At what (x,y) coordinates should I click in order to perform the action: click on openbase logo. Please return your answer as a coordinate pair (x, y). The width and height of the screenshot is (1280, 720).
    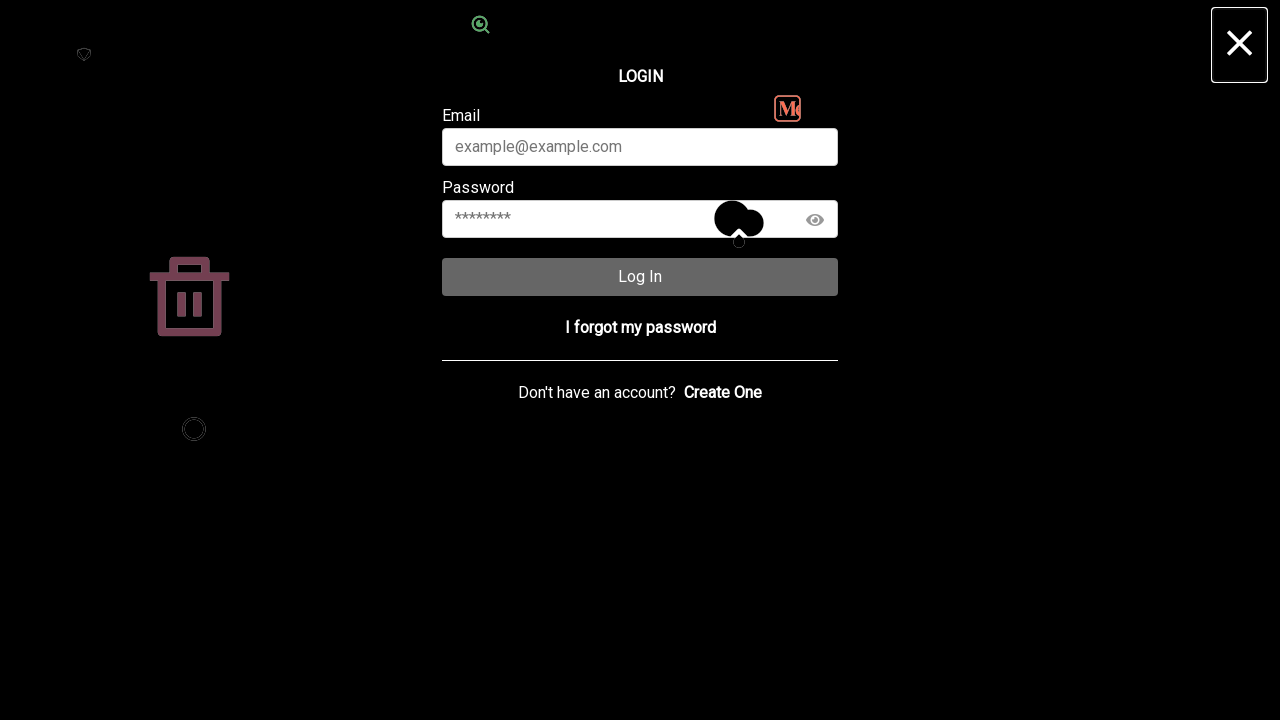
    Looking at the image, I should click on (84, 54).